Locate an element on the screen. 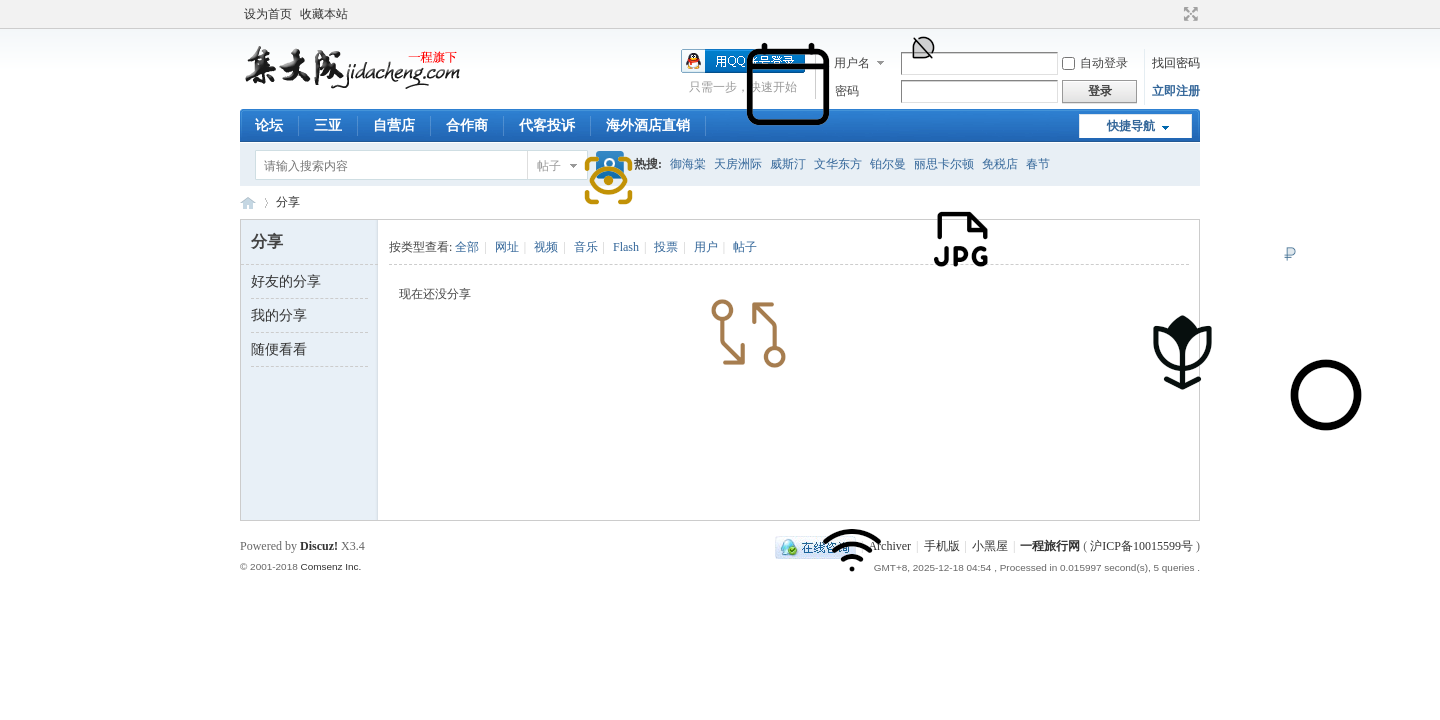  view code differences between versions is located at coordinates (748, 333).